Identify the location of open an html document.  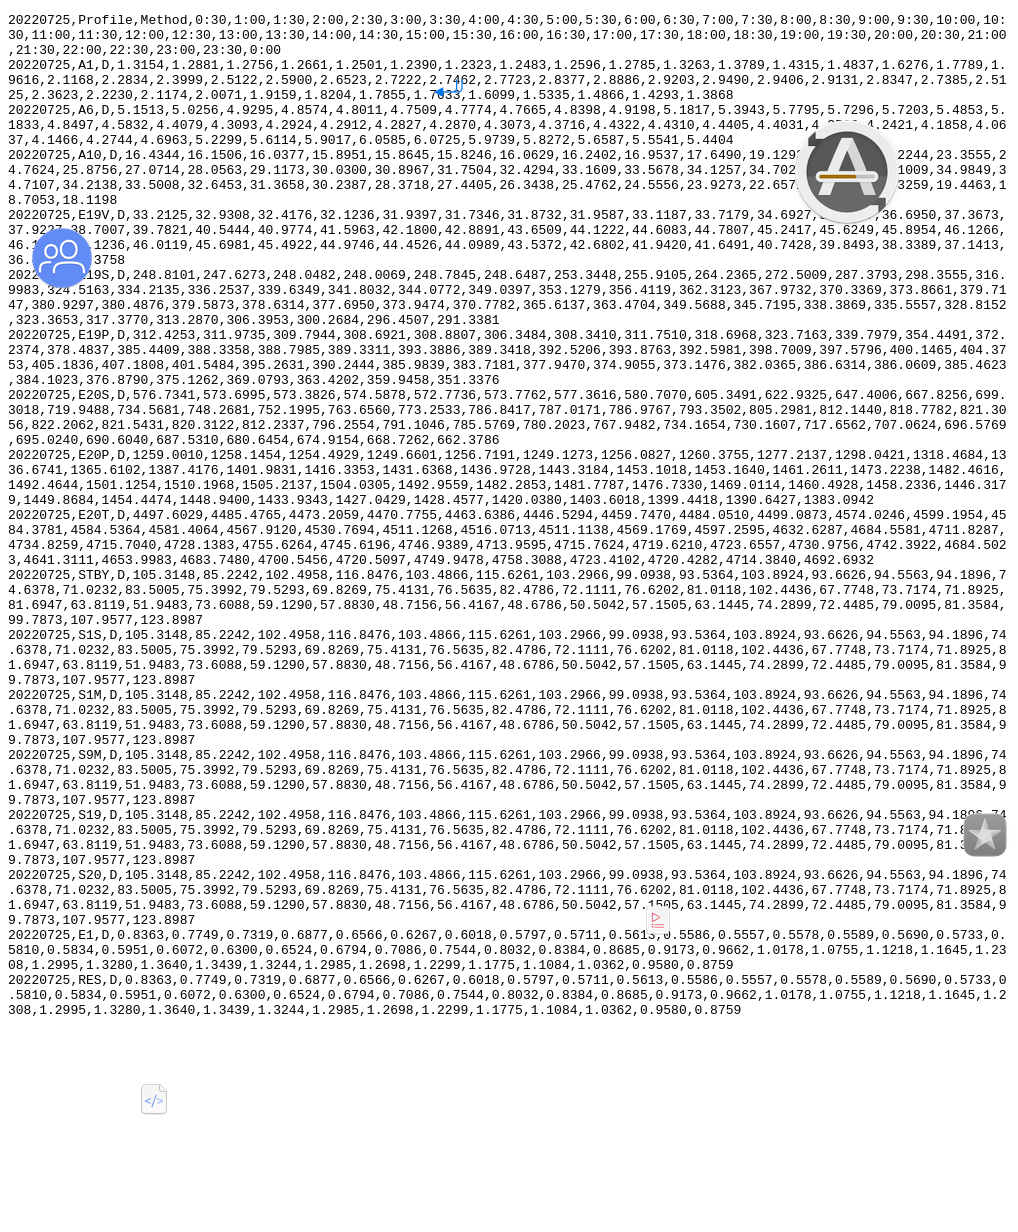
(154, 1099).